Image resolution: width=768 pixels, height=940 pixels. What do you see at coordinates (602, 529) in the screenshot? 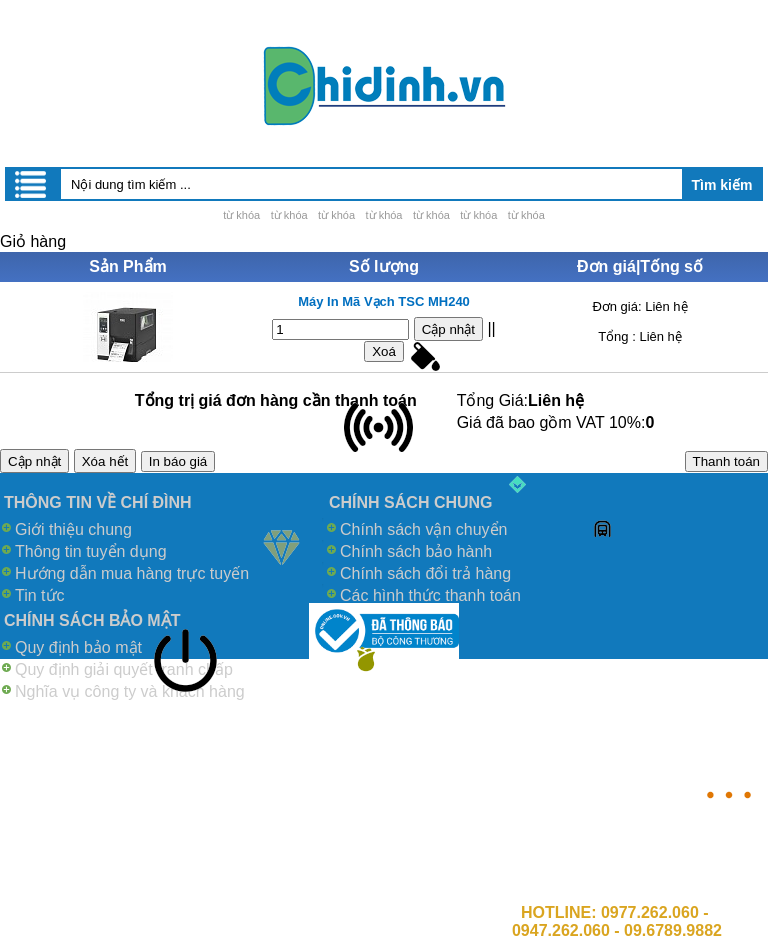
I see `view subway or metro transit options` at bounding box center [602, 529].